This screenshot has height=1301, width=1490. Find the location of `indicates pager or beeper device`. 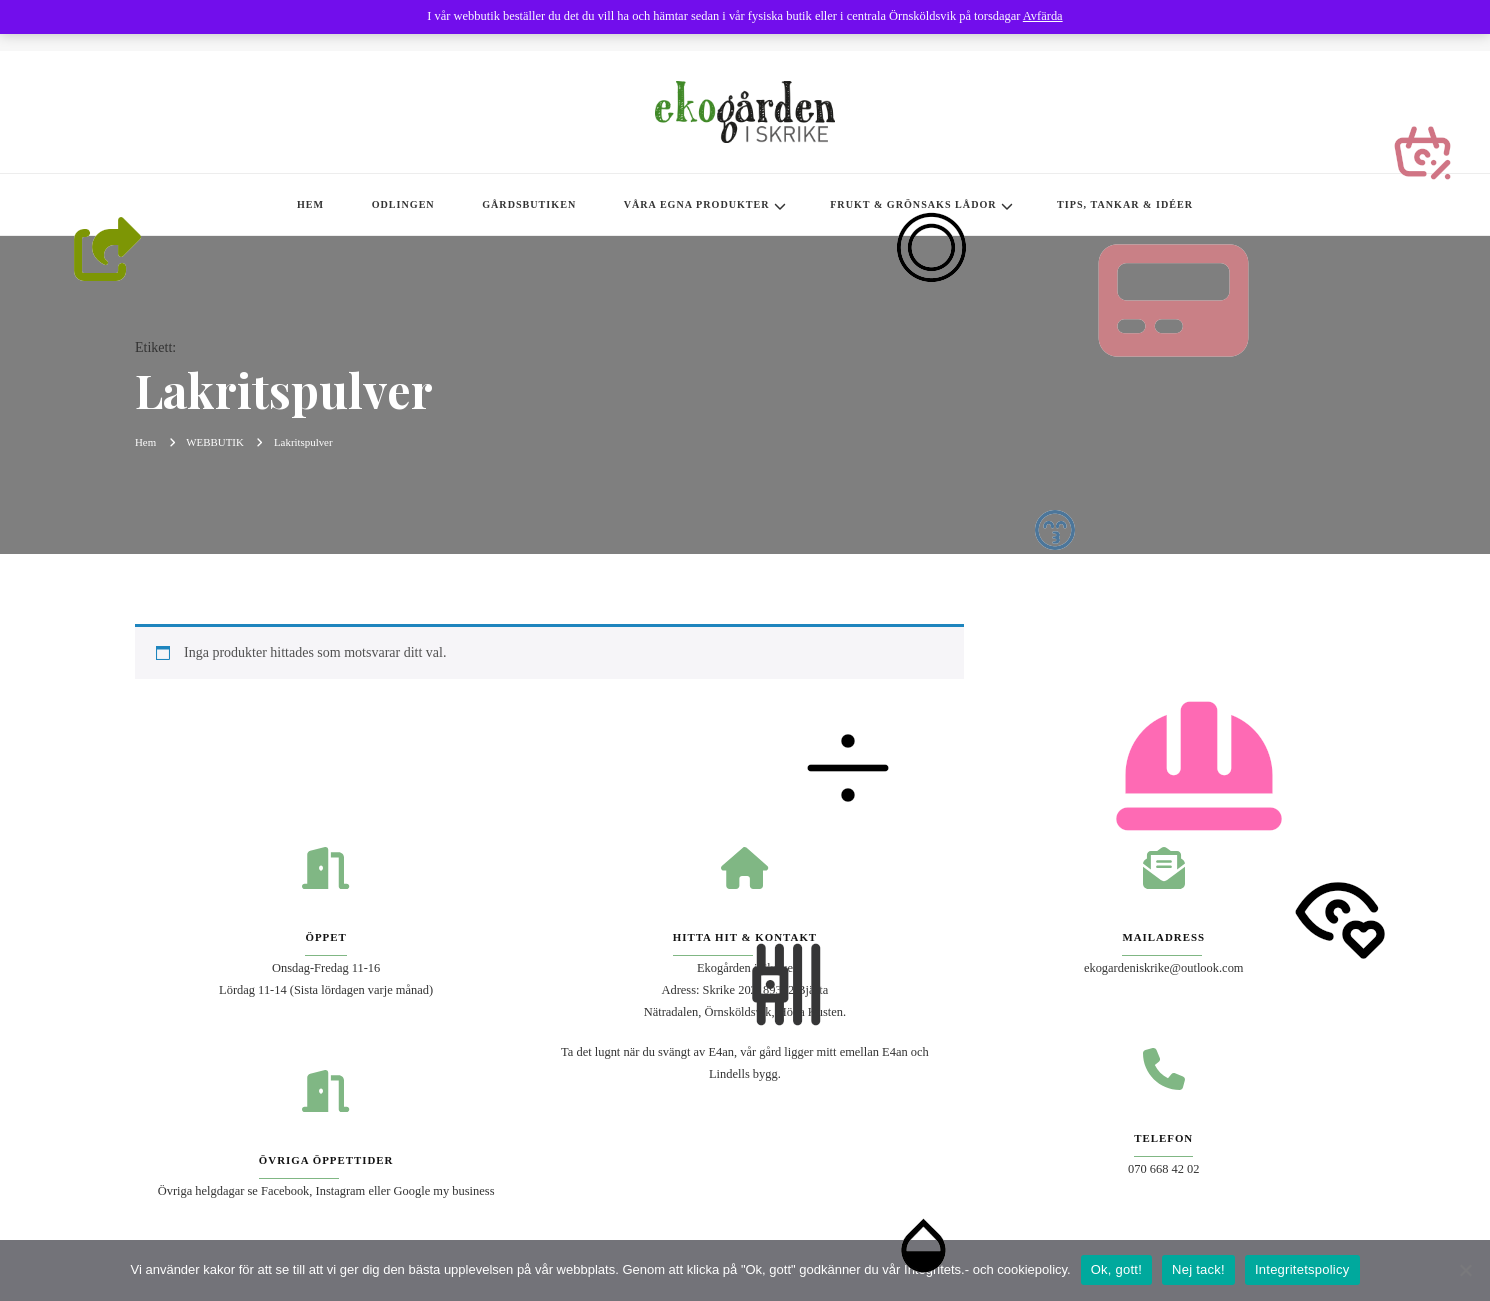

indicates pager or beeper device is located at coordinates (1173, 300).